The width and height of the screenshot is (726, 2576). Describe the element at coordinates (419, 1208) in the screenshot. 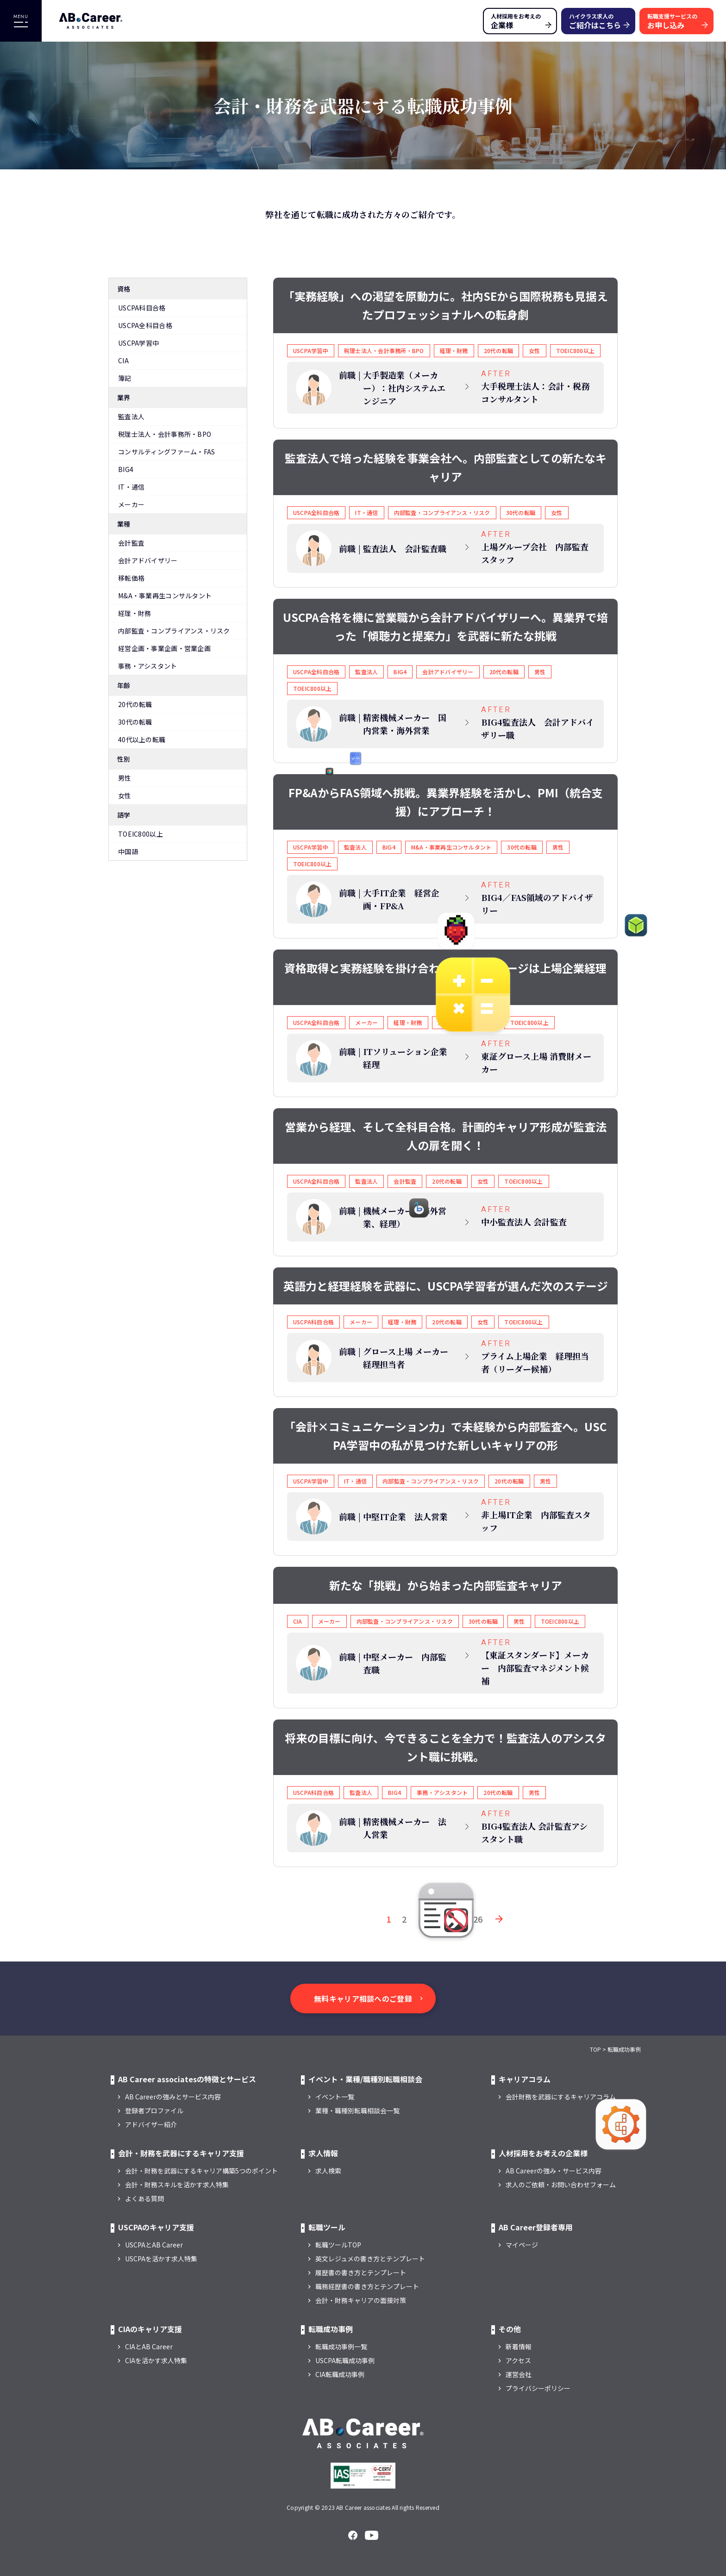

I see `open banshee media player` at that location.